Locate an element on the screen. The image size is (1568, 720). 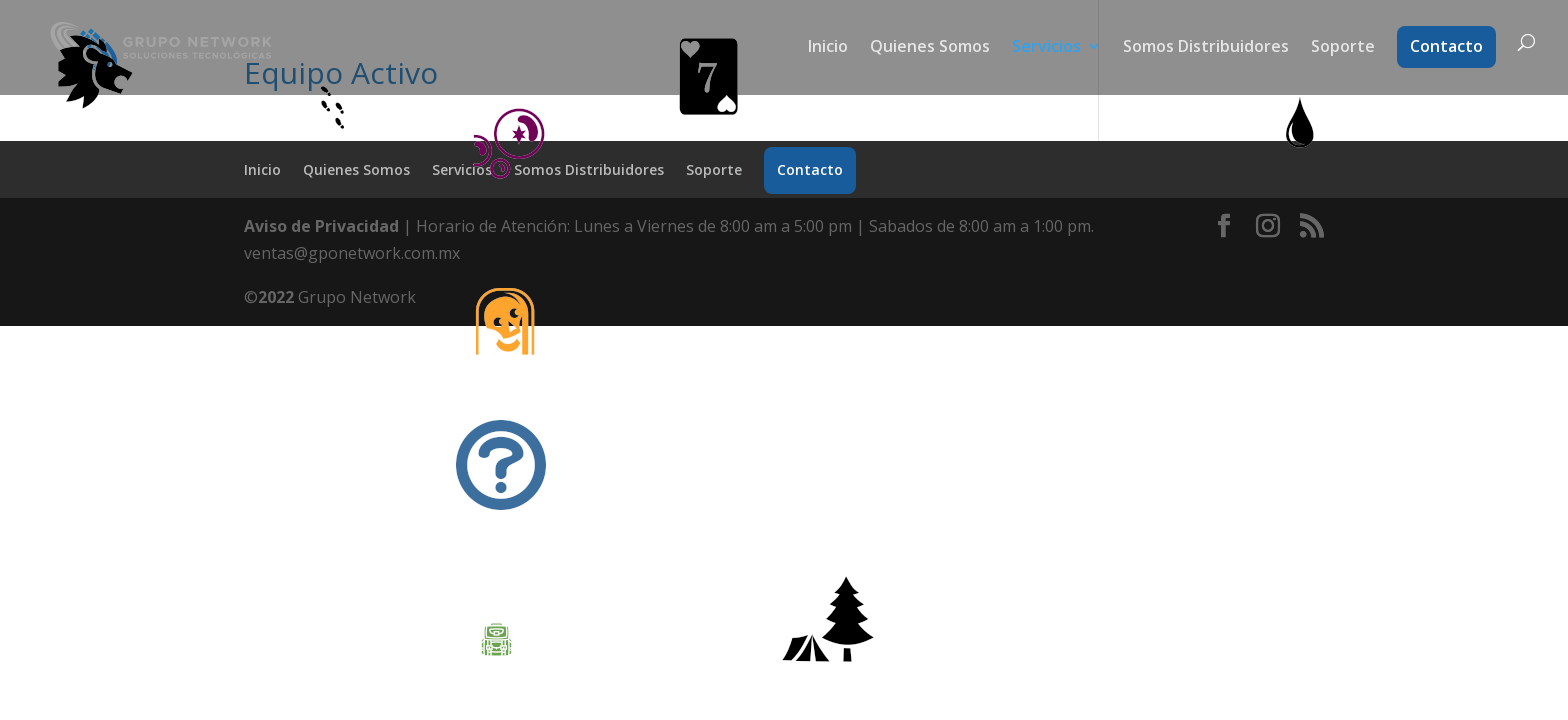
set up camp in a forest area is located at coordinates (828, 619).